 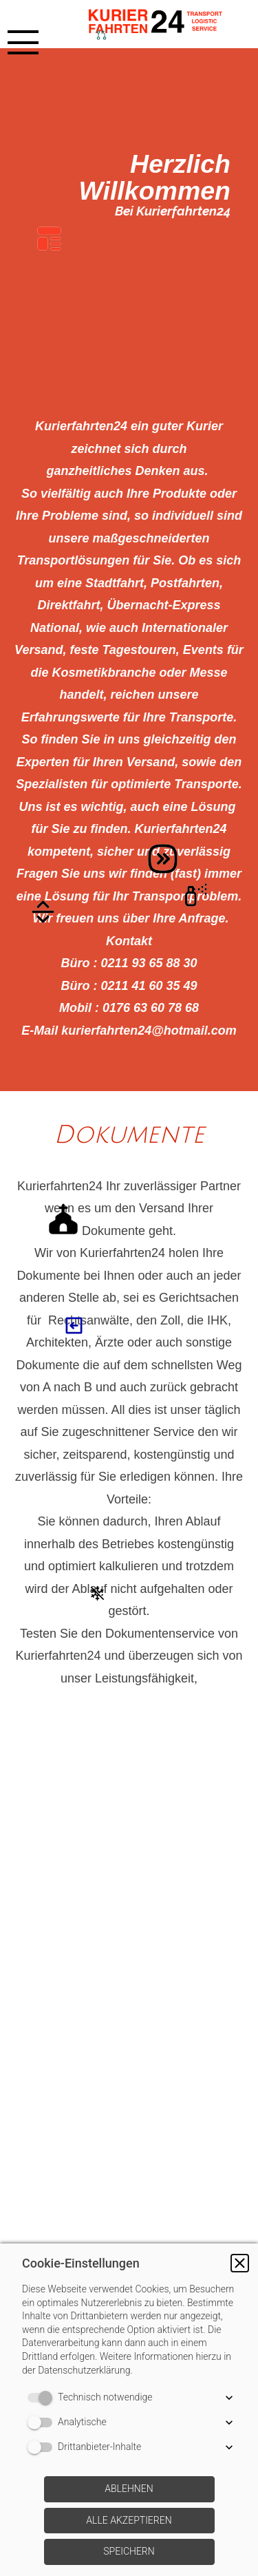 What do you see at coordinates (43, 911) in the screenshot?
I see `insert a horizontal divider between content sections` at bounding box center [43, 911].